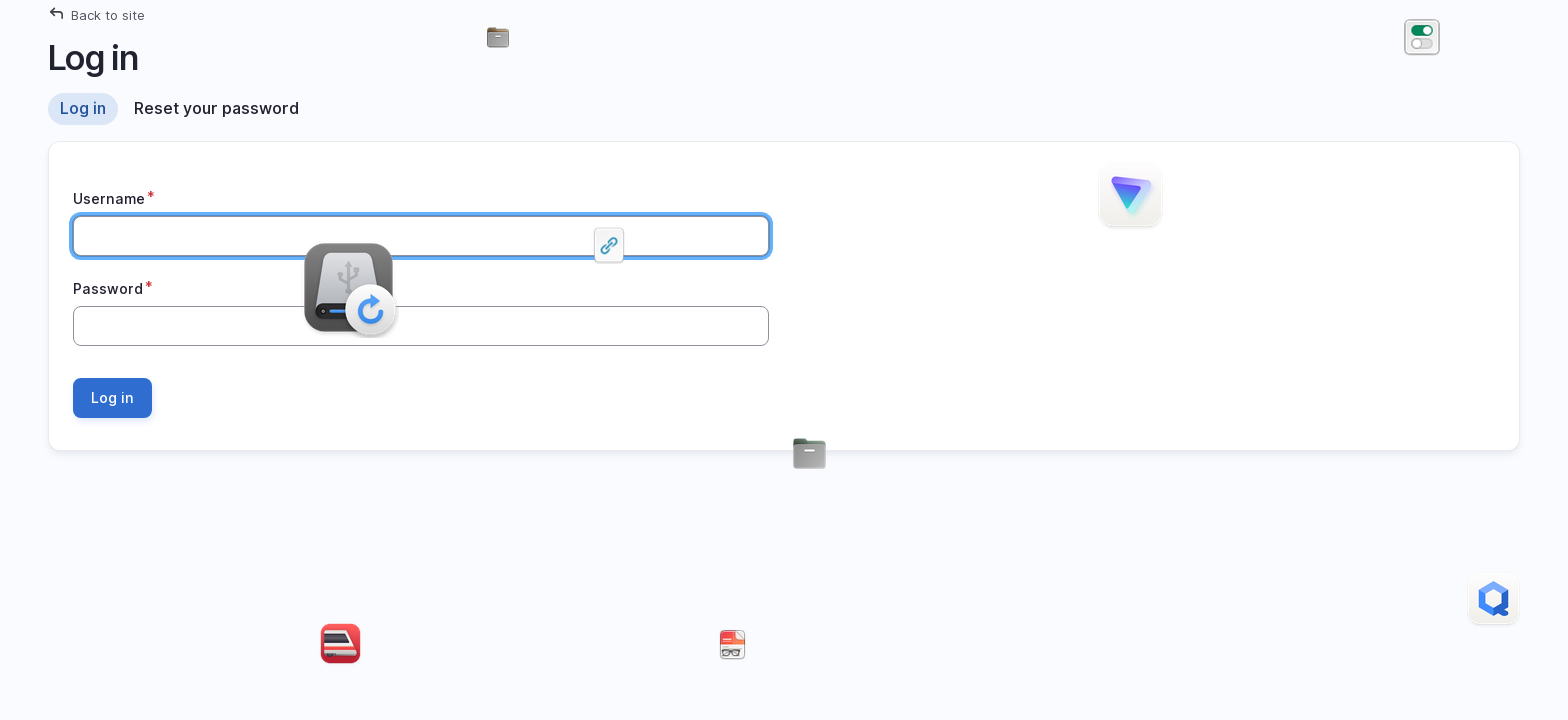  I want to click on a windows internet shortcut file, so click(609, 245).